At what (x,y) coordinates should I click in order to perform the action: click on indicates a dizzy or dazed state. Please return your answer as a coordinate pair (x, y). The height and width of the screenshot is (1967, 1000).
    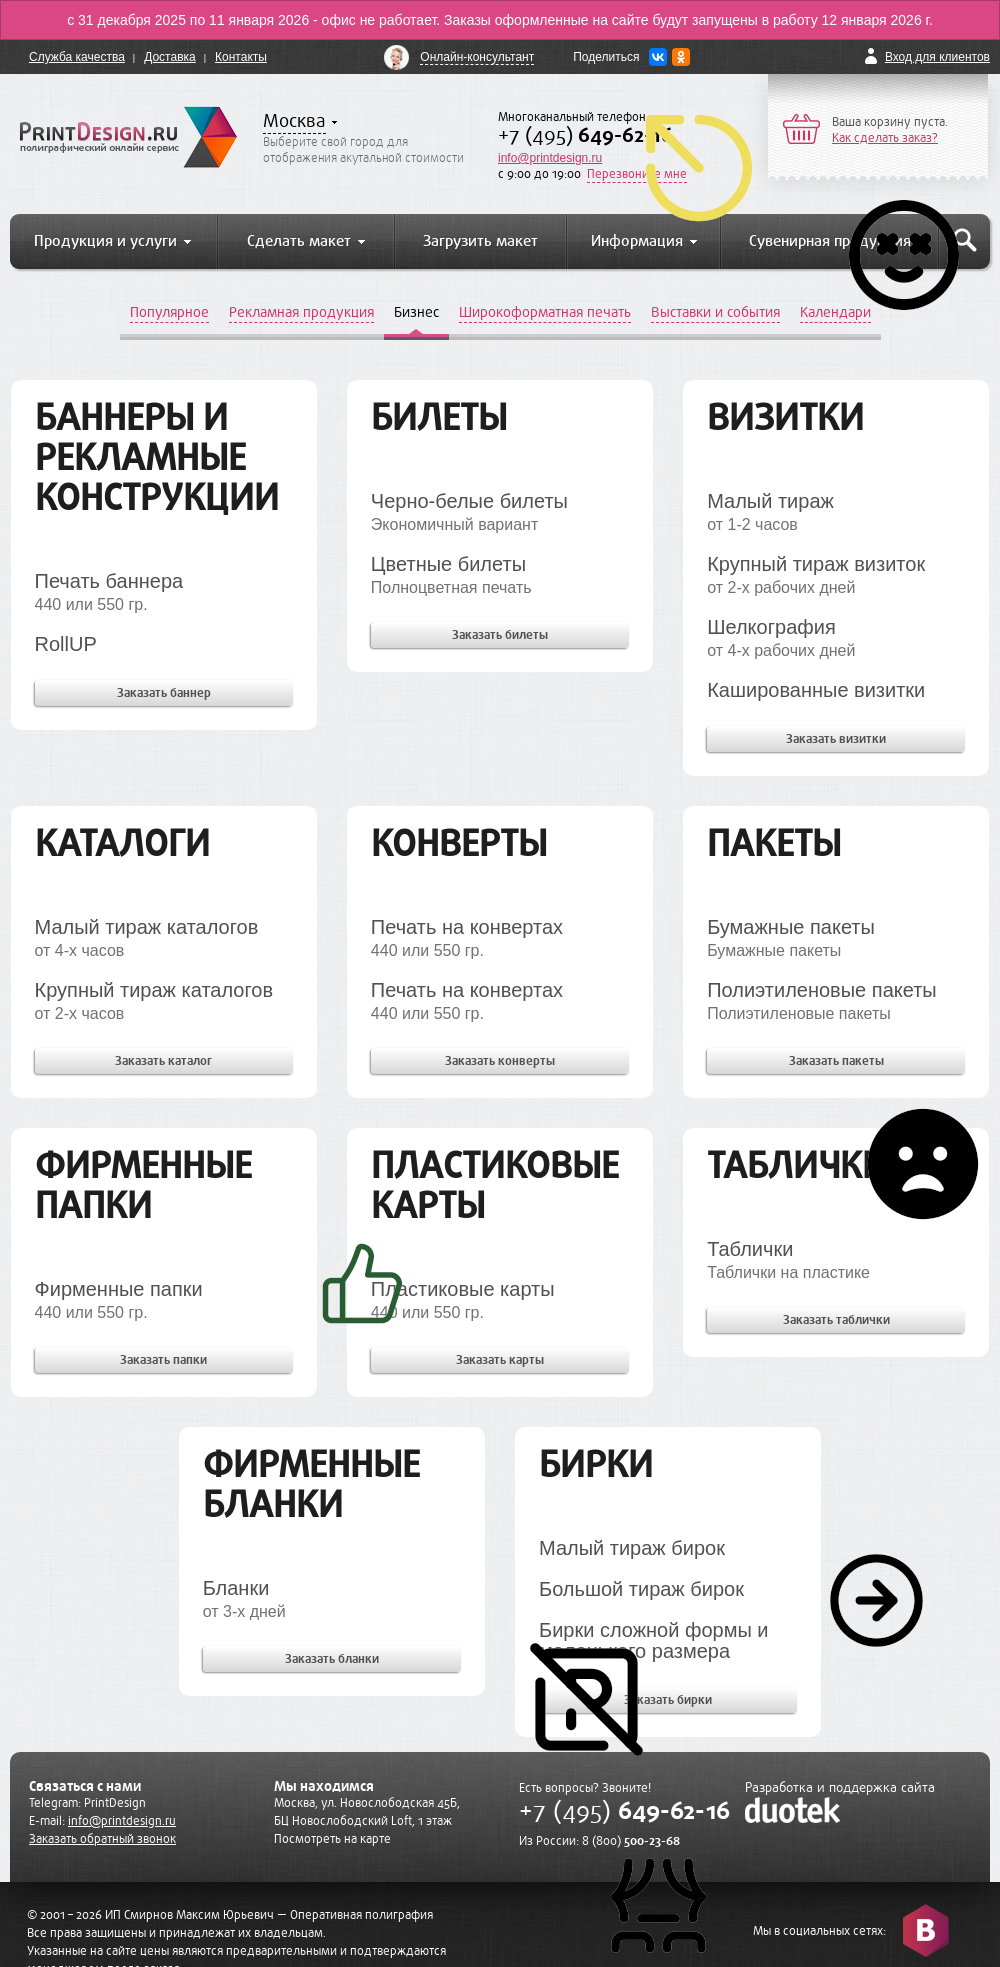
    Looking at the image, I should click on (904, 255).